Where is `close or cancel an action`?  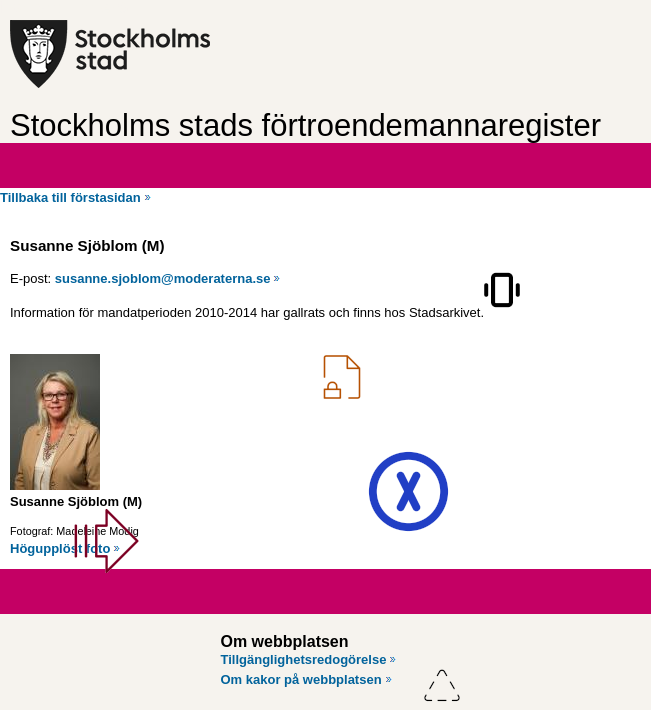 close or cancel an action is located at coordinates (408, 491).